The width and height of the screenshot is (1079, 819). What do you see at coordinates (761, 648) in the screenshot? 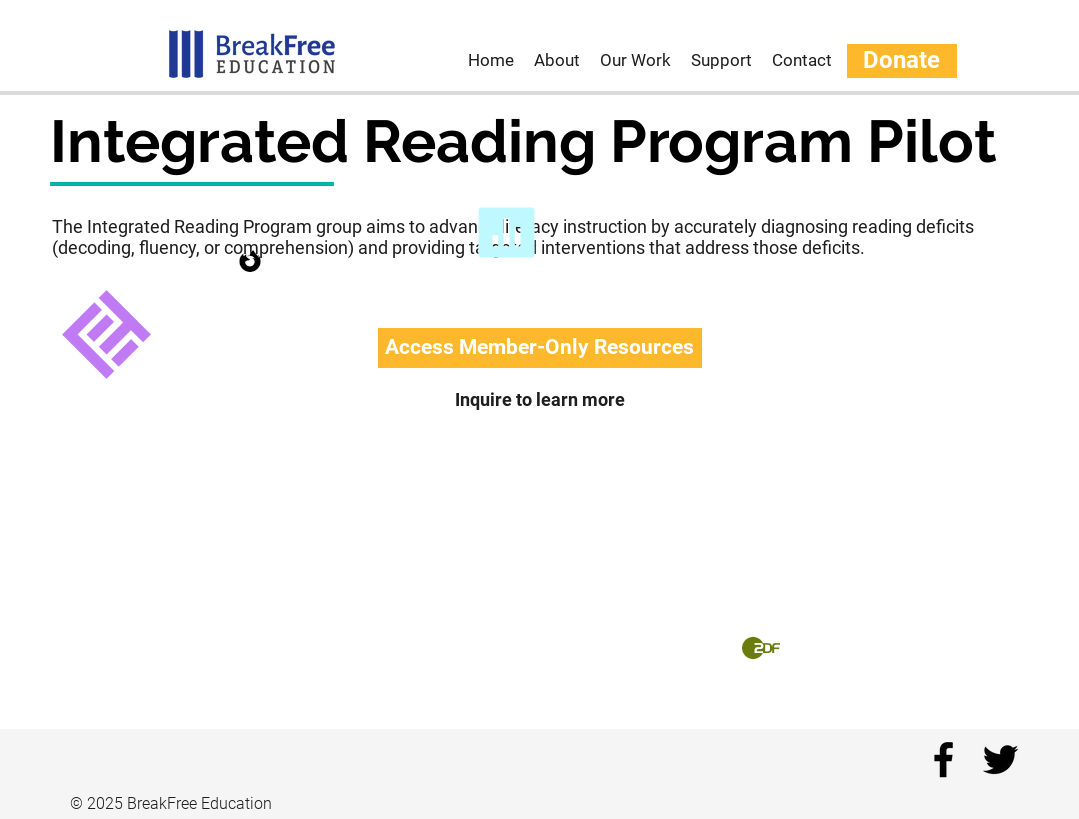
I see `ZDF German television network logo` at bounding box center [761, 648].